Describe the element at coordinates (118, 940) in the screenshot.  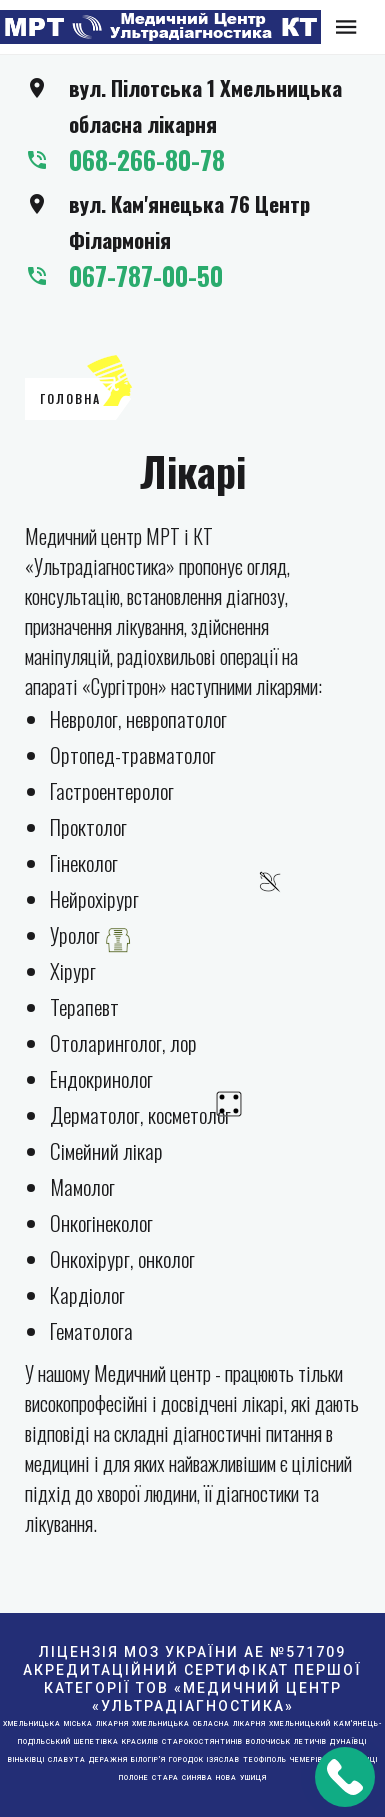
I see `view connection or relationship status between users` at that location.